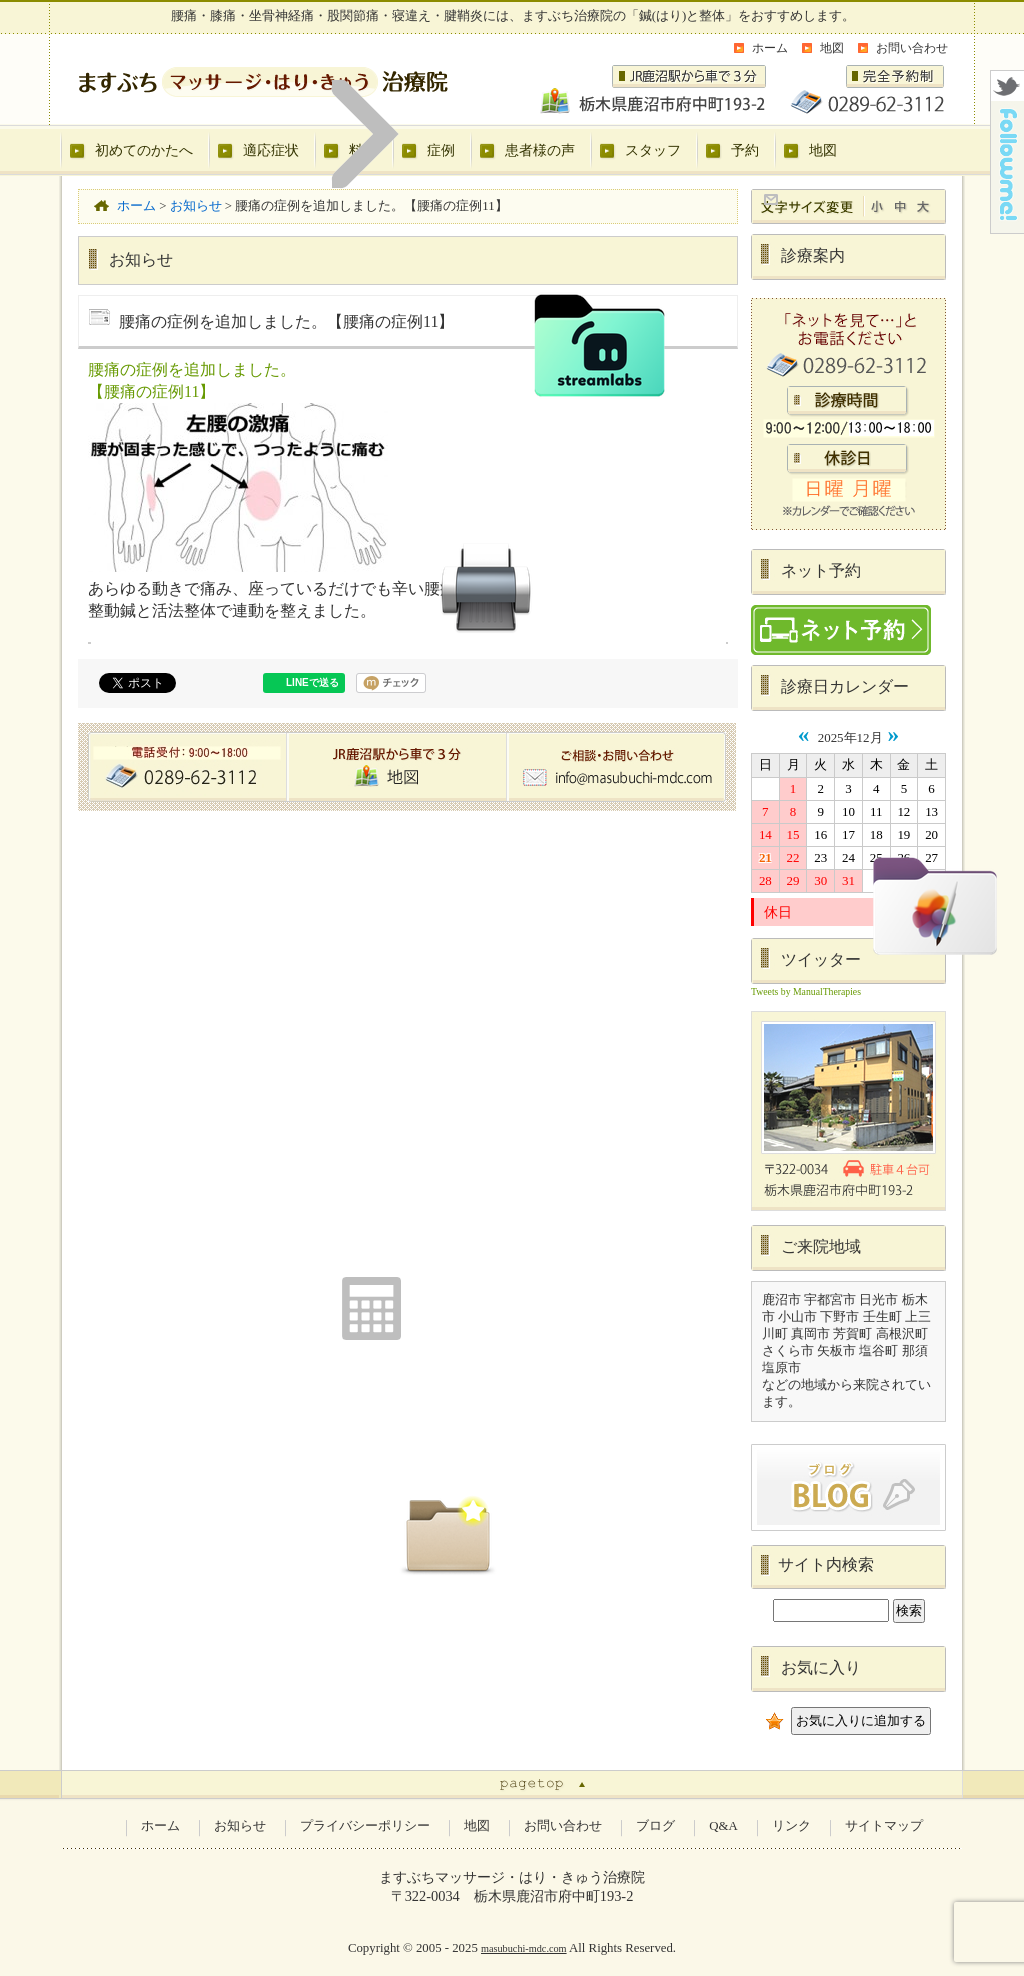 This screenshot has width=1024, height=1976. I want to click on open the calculator app, so click(369, 1308).